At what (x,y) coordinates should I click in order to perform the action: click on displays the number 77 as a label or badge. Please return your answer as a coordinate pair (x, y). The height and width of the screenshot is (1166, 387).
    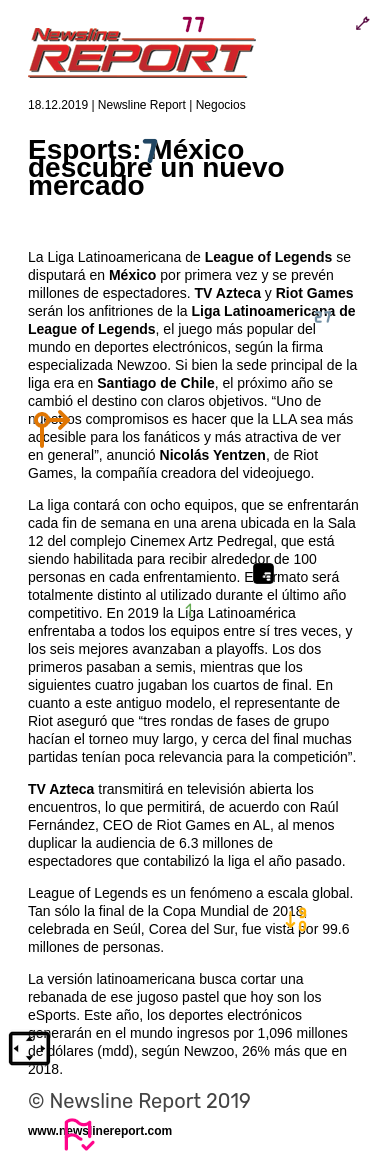
    Looking at the image, I should click on (193, 24).